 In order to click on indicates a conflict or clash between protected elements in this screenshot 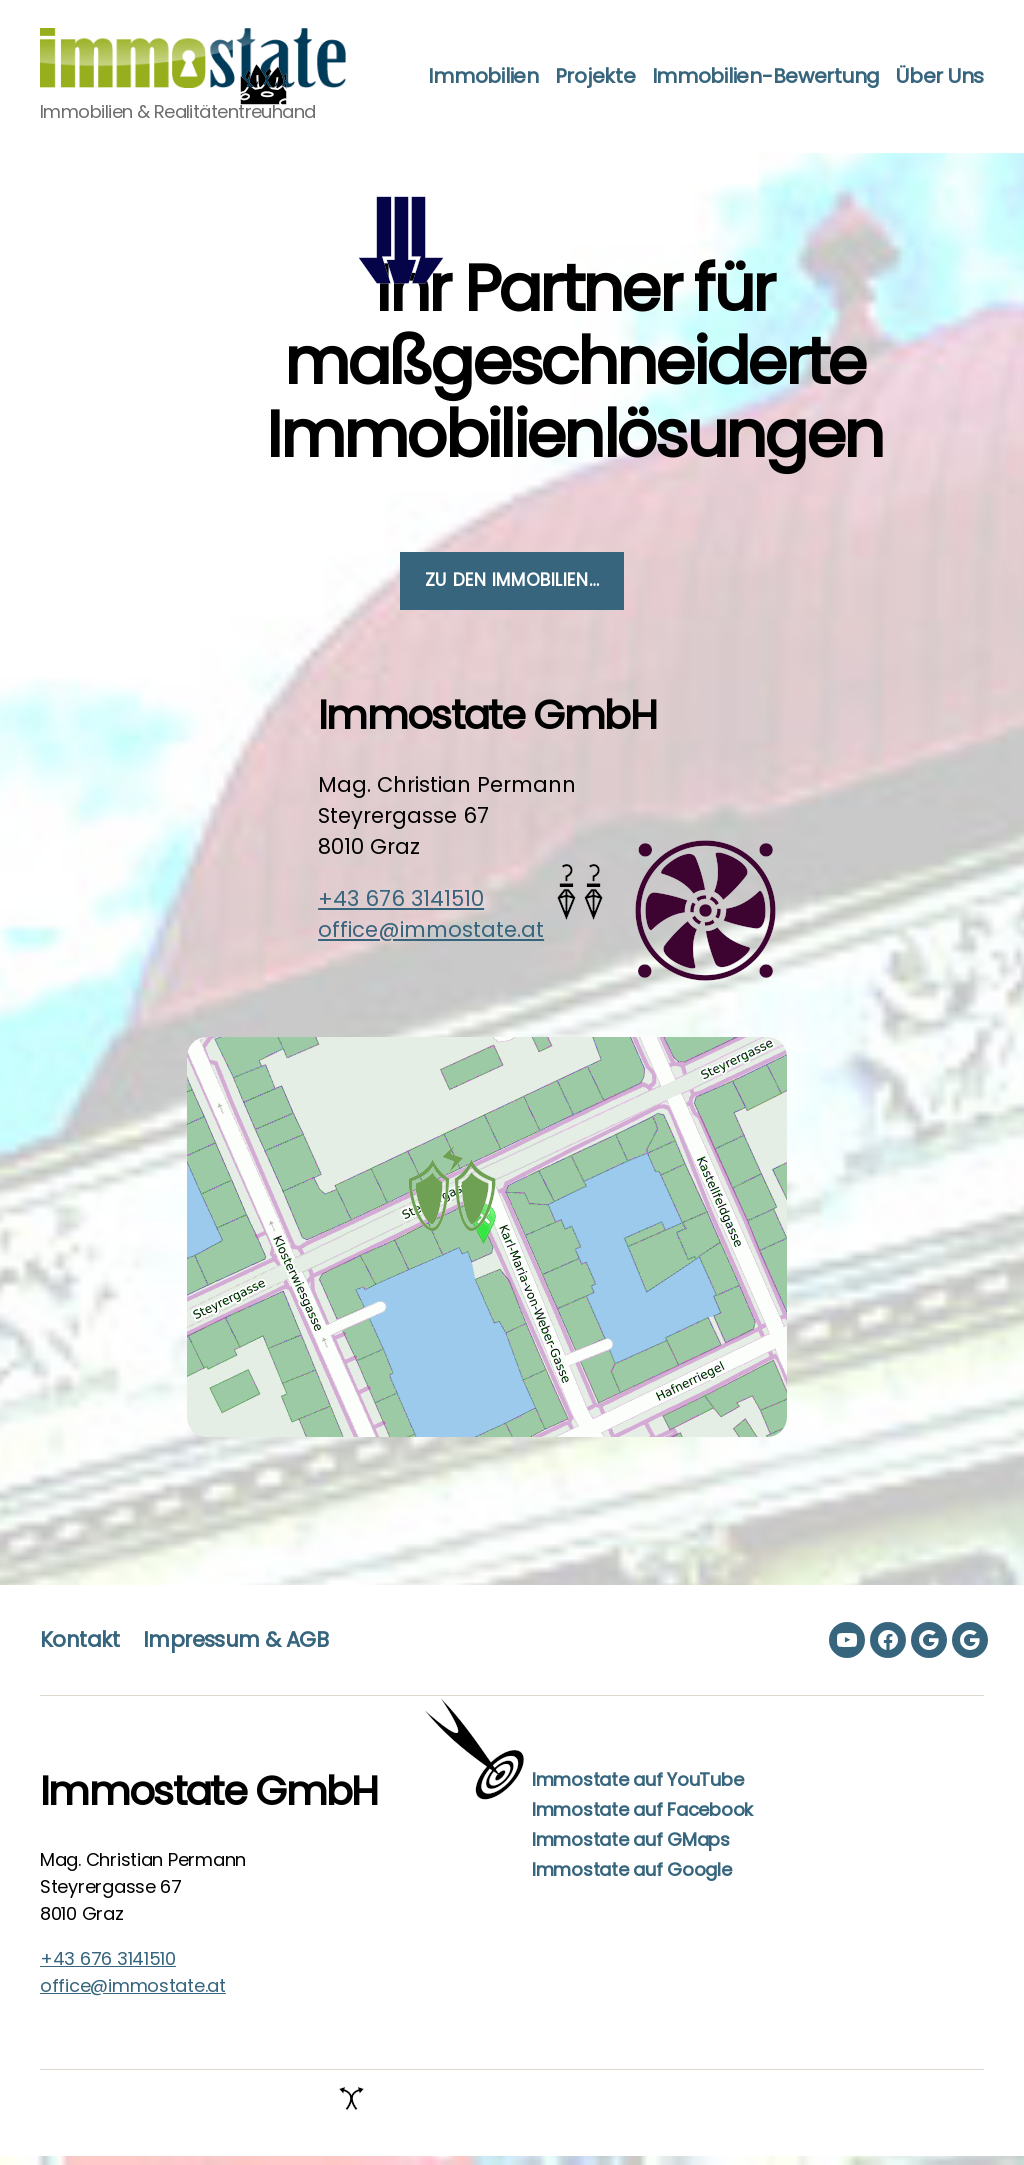, I will do `click(452, 1188)`.